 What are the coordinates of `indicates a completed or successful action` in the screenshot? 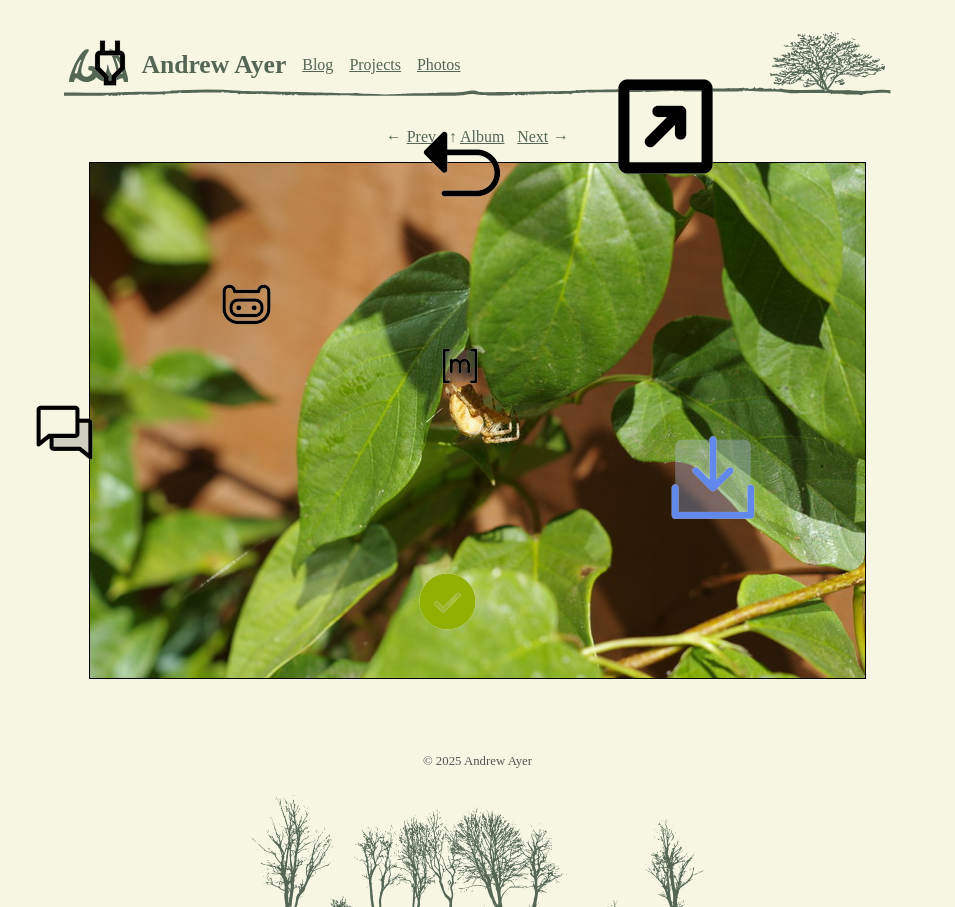 It's located at (447, 601).